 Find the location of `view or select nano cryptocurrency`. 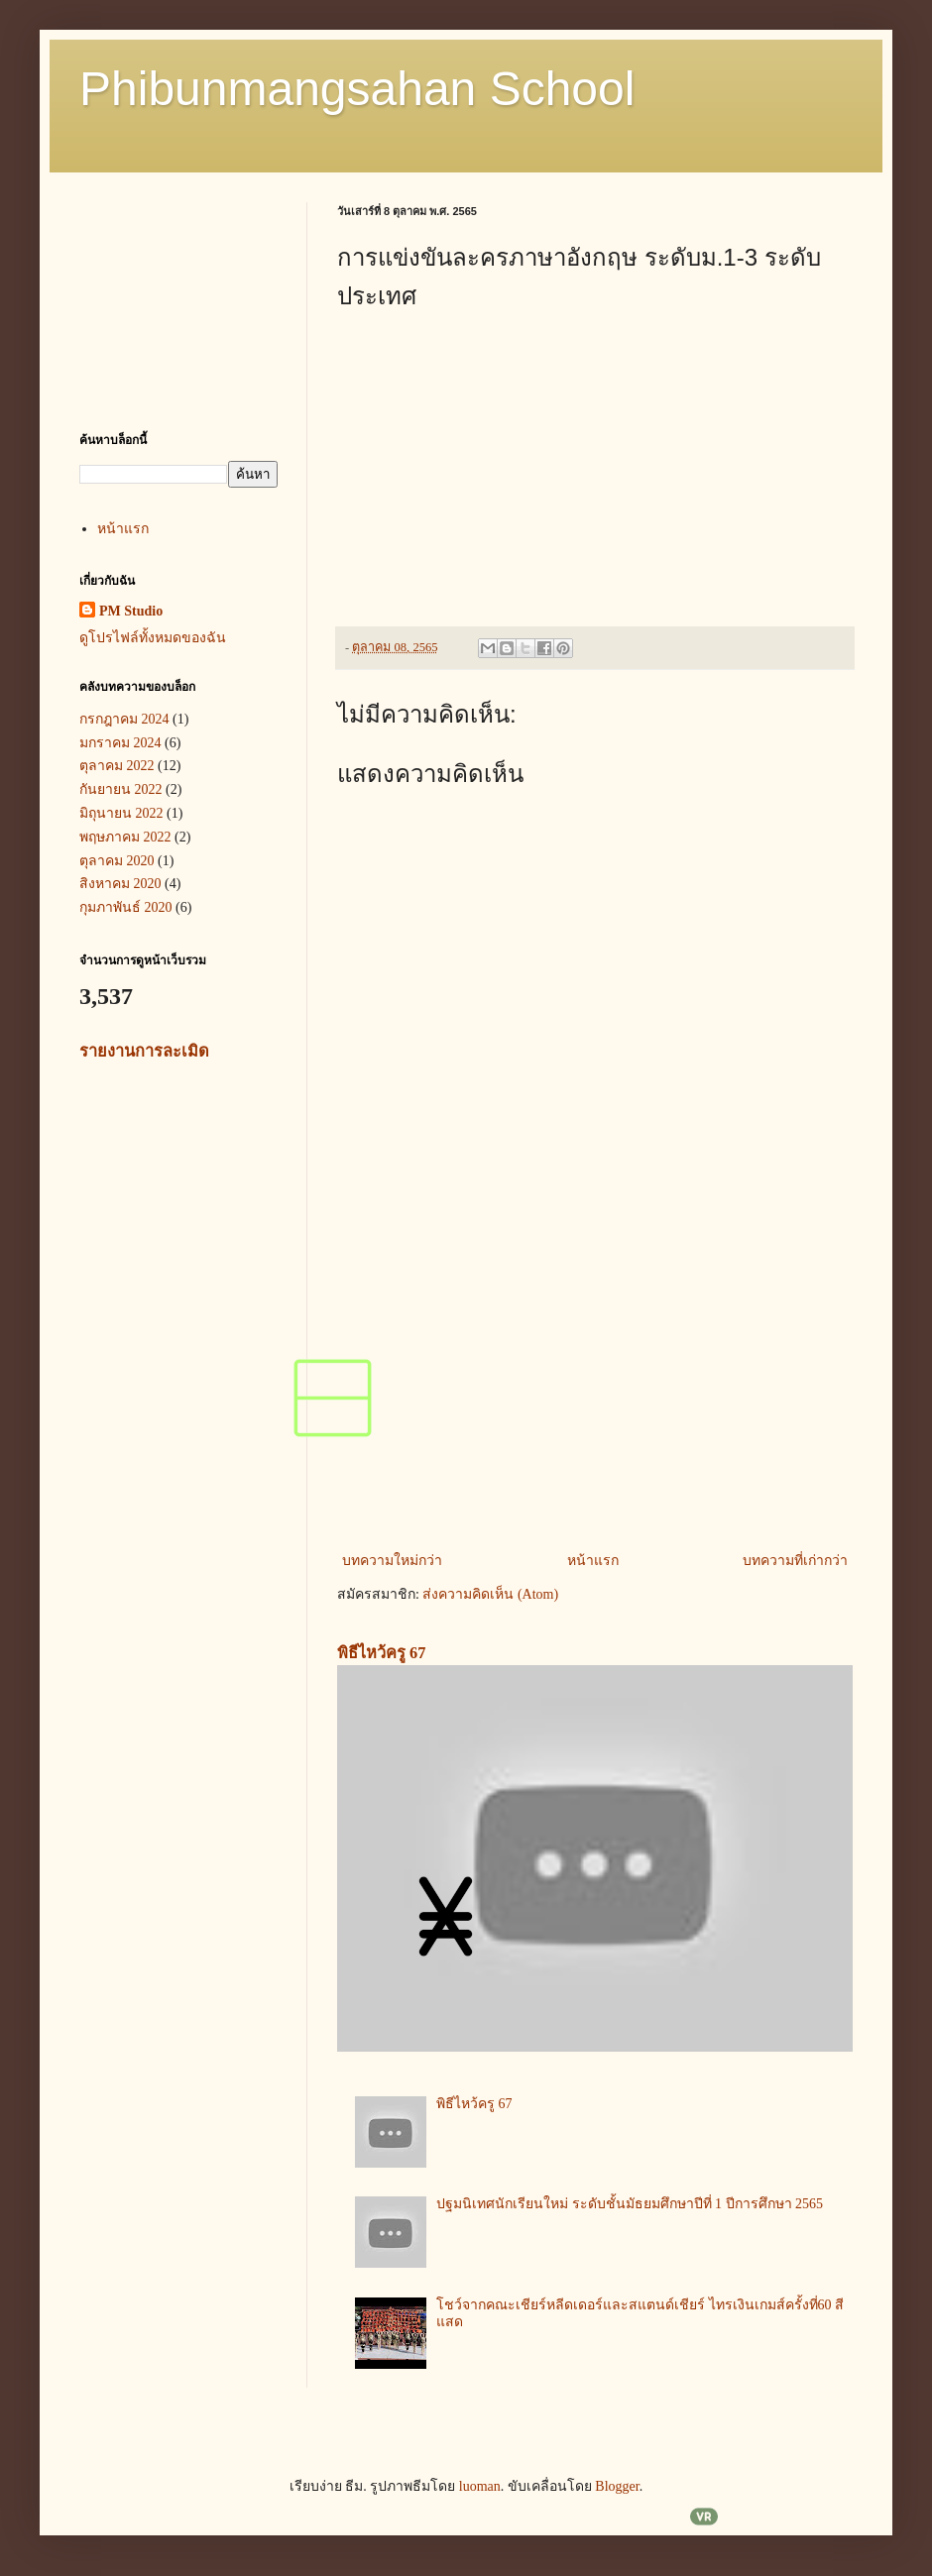

view or select nano cryptocurrency is located at coordinates (445, 1916).